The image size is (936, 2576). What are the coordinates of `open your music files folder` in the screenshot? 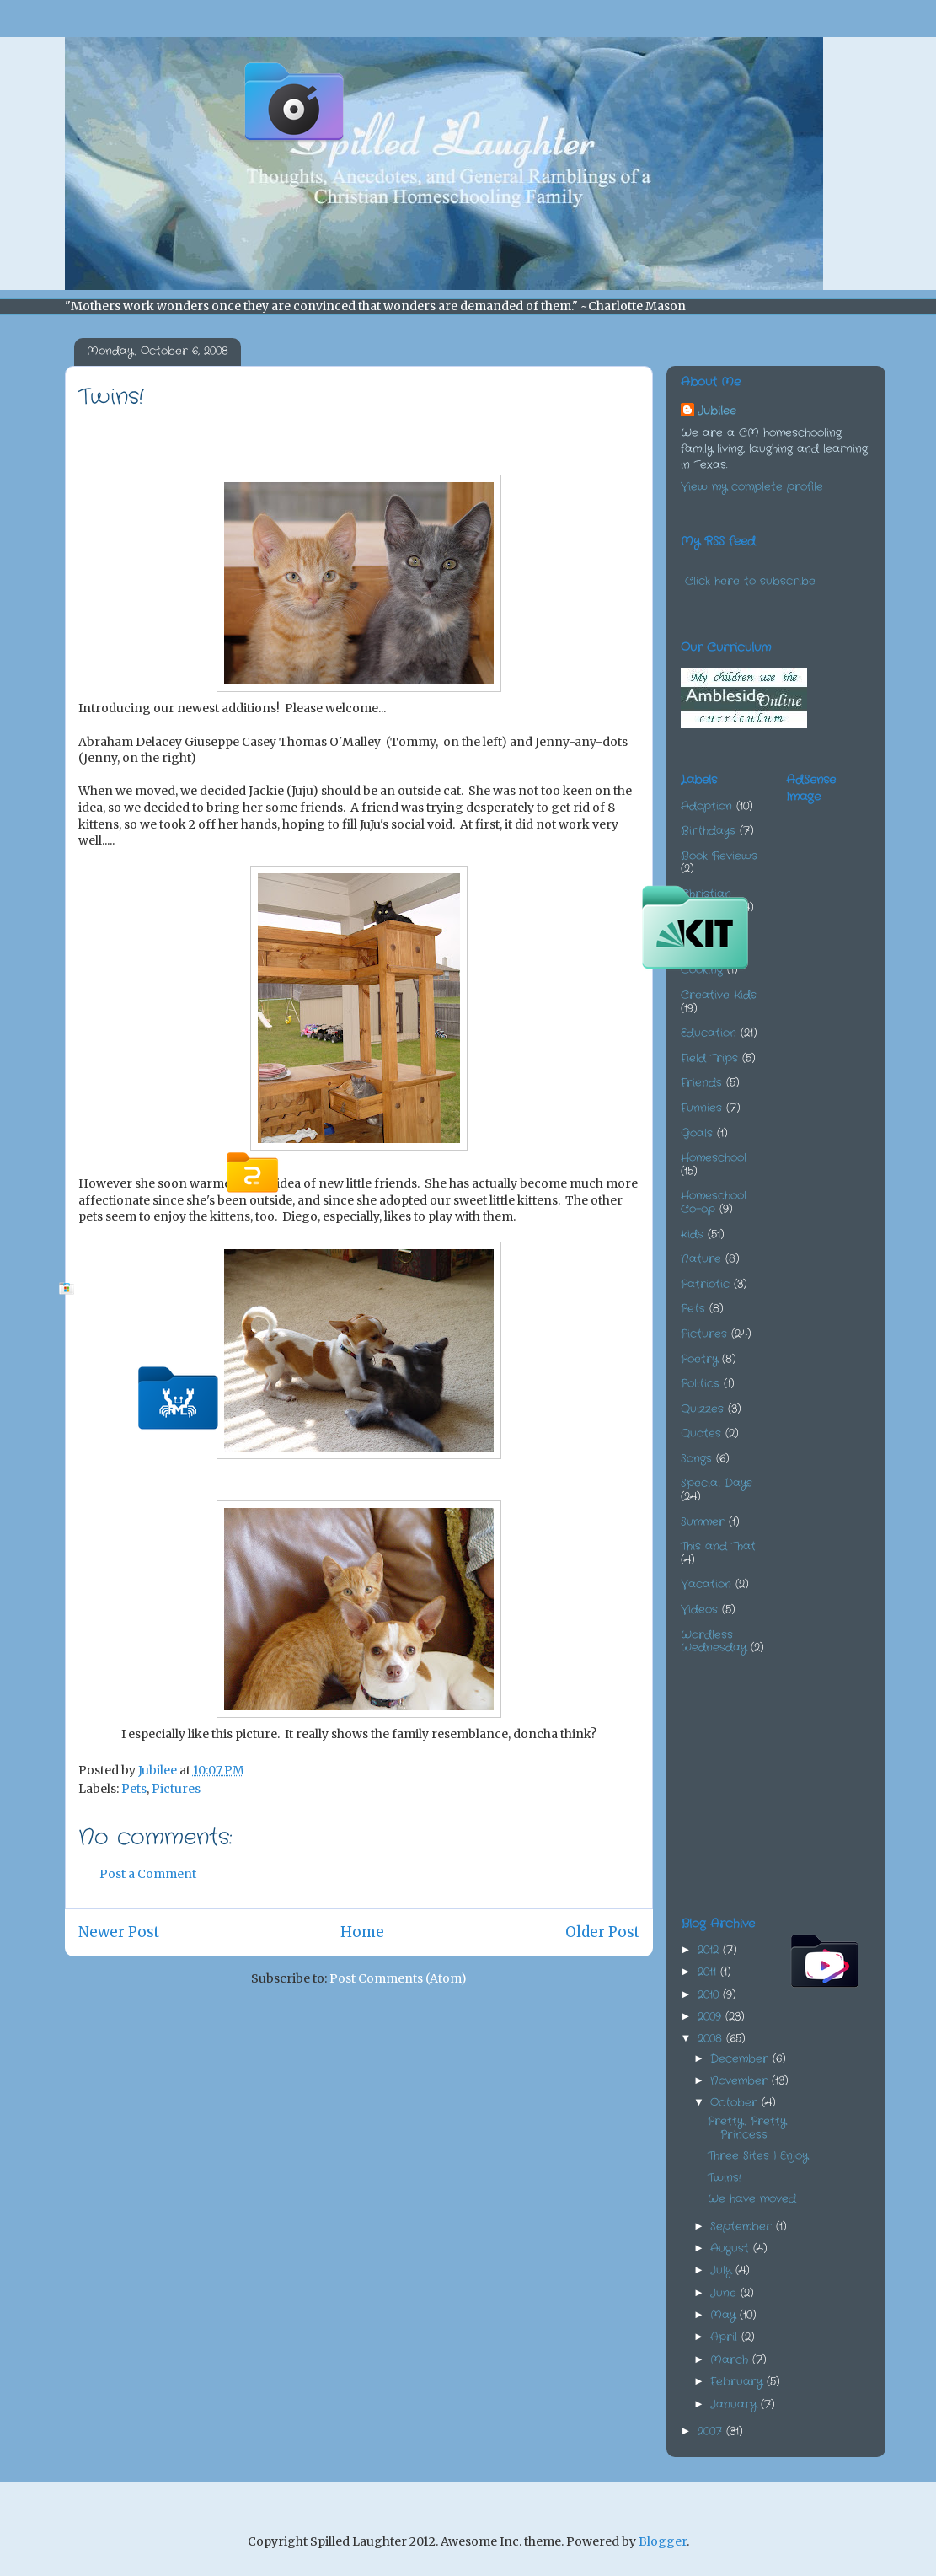 It's located at (293, 104).